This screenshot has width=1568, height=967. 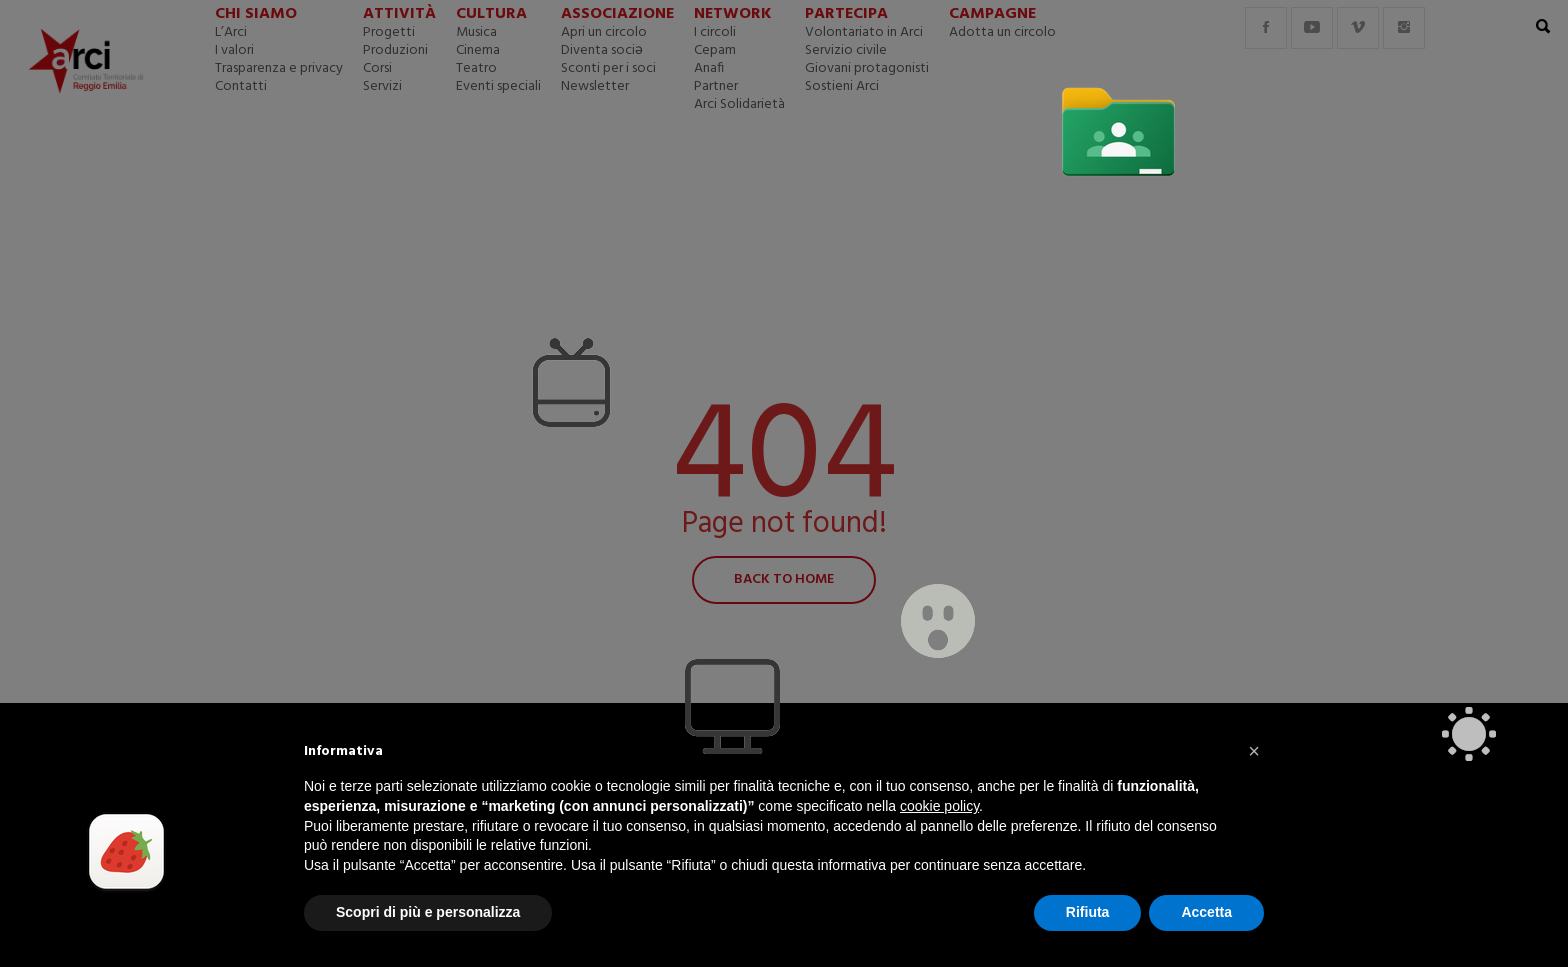 What do you see at coordinates (1118, 135) in the screenshot?
I see `open google classroom files folder` at bounding box center [1118, 135].